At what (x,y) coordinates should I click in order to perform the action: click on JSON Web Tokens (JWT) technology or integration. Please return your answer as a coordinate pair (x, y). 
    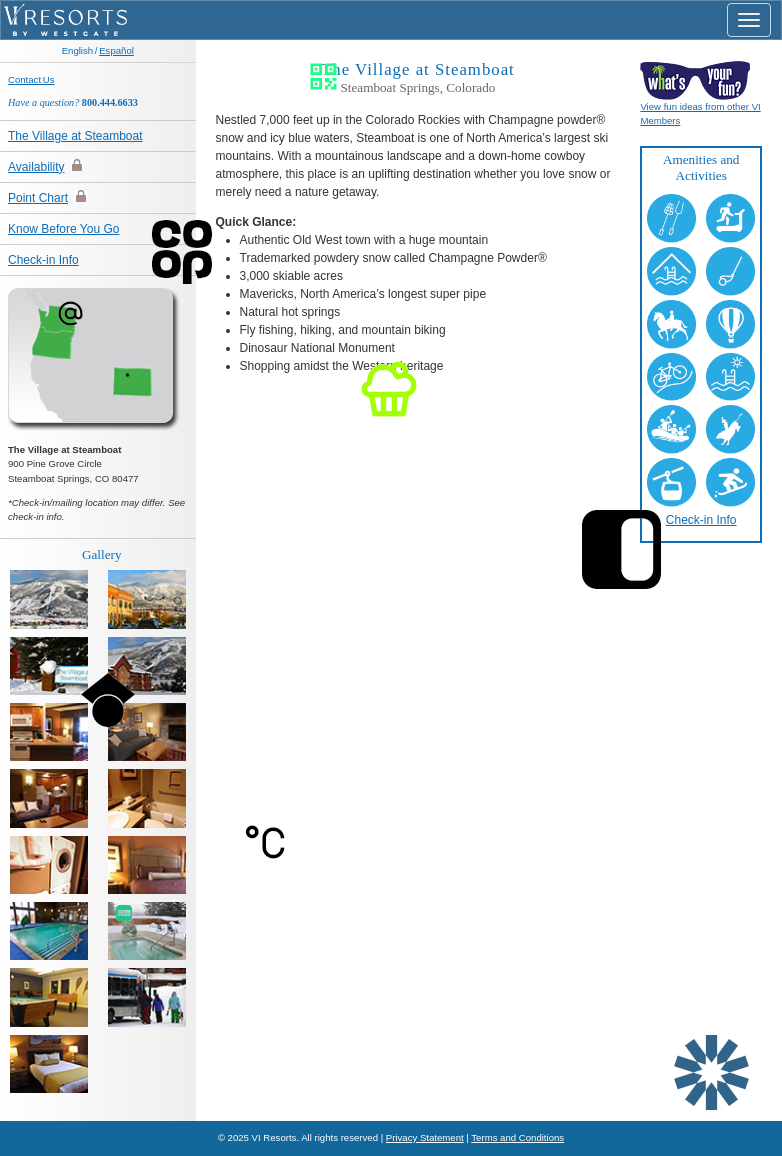
    Looking at the image, I should click on (711, 1072).